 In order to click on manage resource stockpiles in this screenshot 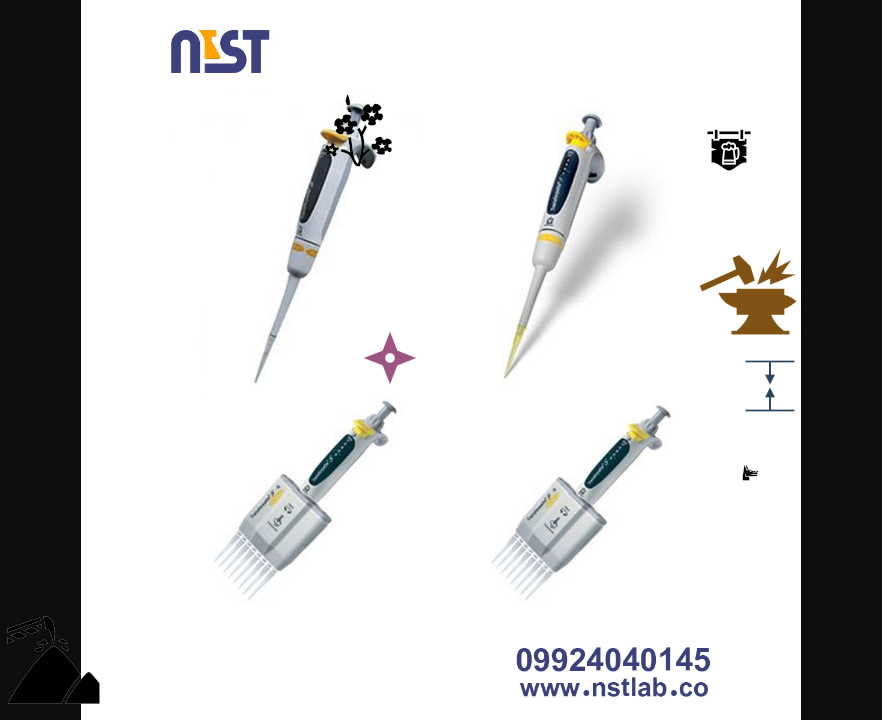, I will do `click(53, 658)`.